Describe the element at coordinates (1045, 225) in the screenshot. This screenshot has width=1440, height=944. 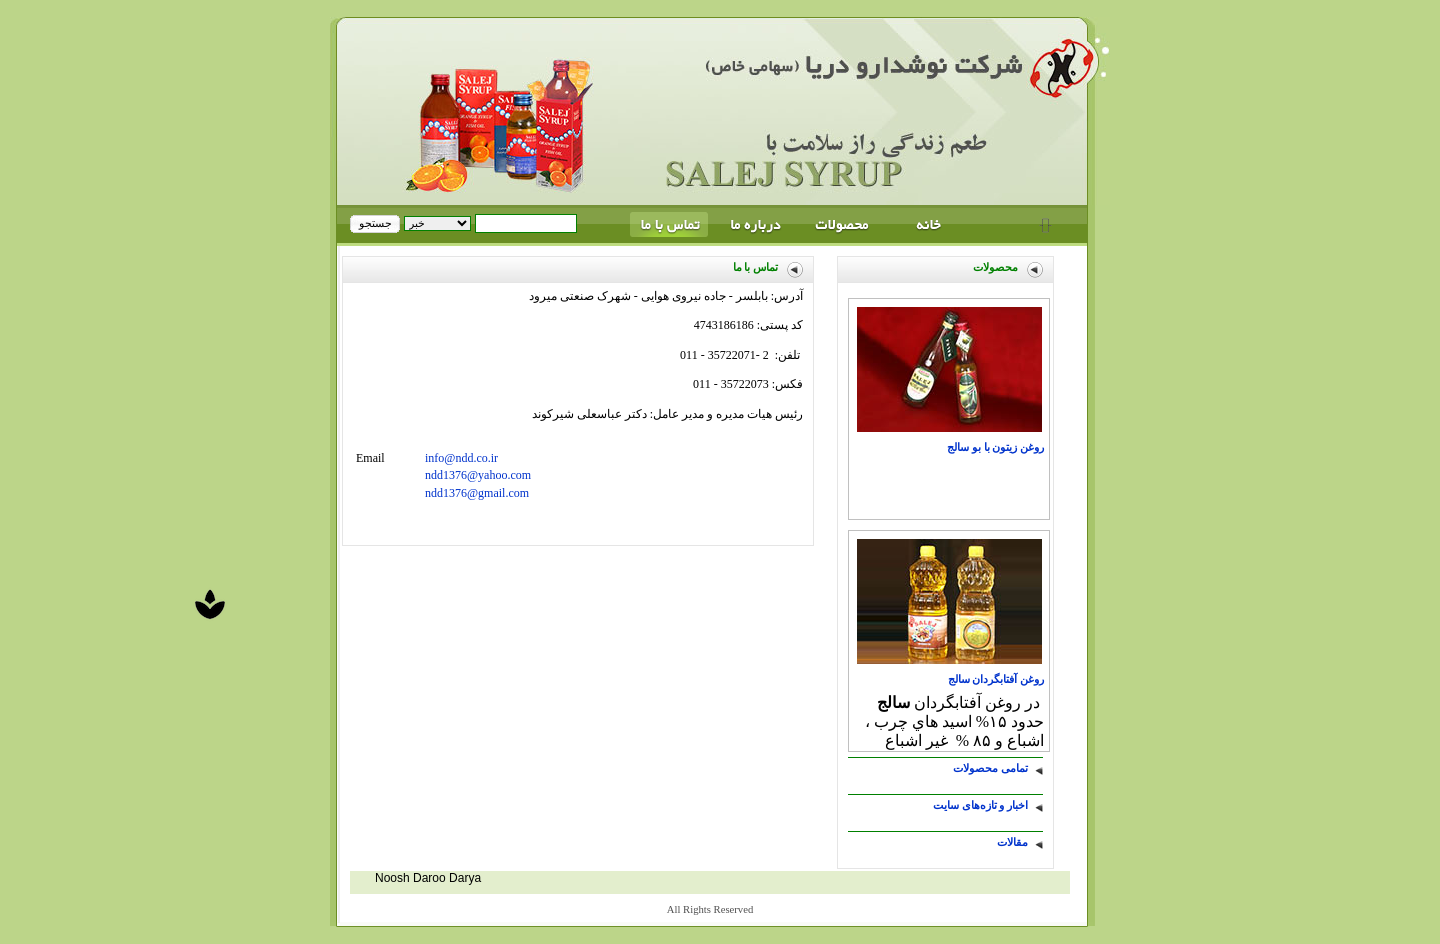
I see `align object to vertical center` at that location.